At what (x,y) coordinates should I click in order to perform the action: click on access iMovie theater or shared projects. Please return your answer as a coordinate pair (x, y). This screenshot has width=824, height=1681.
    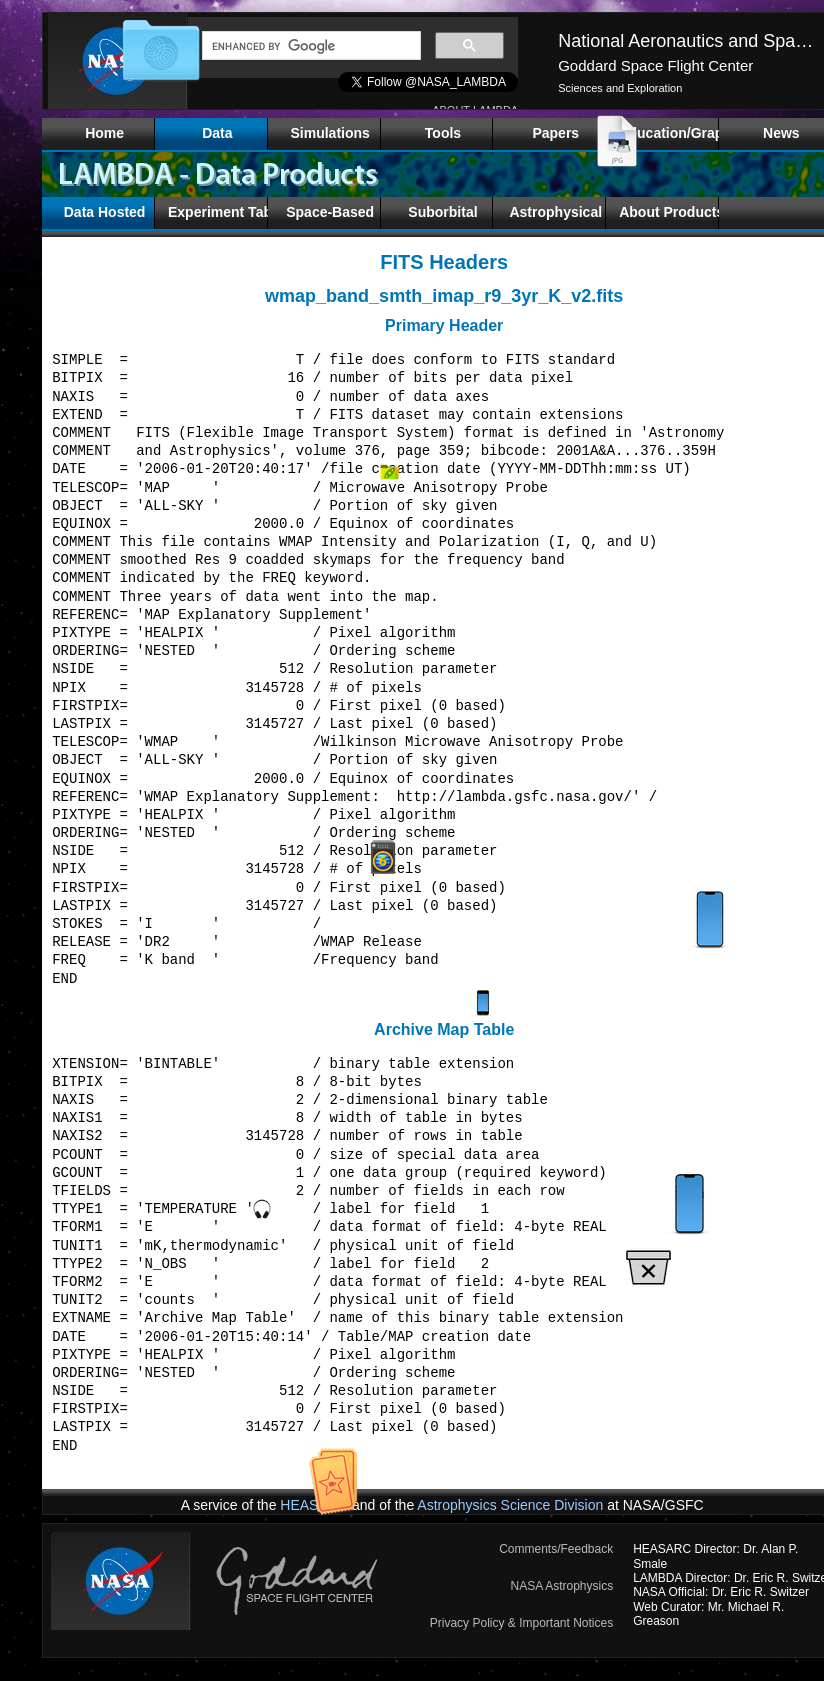
    Looking at the image, I should click on (336, 1482).